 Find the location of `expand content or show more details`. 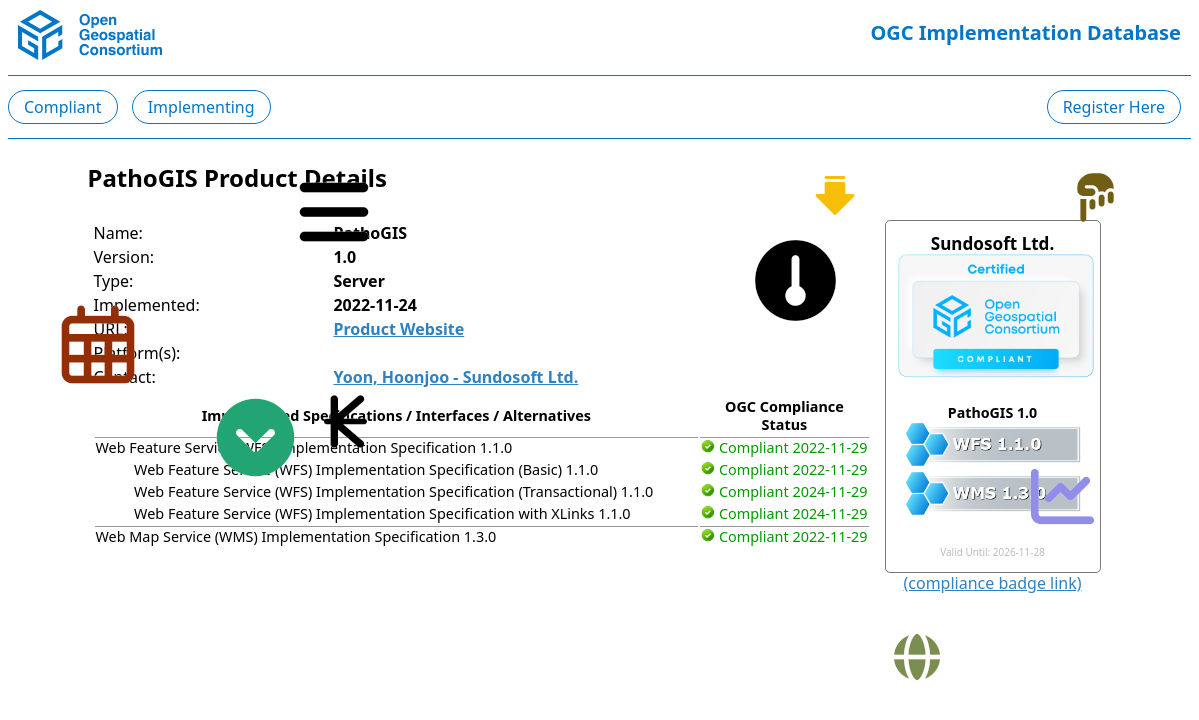

expand content or show more details is located at coordinates (255, 437).